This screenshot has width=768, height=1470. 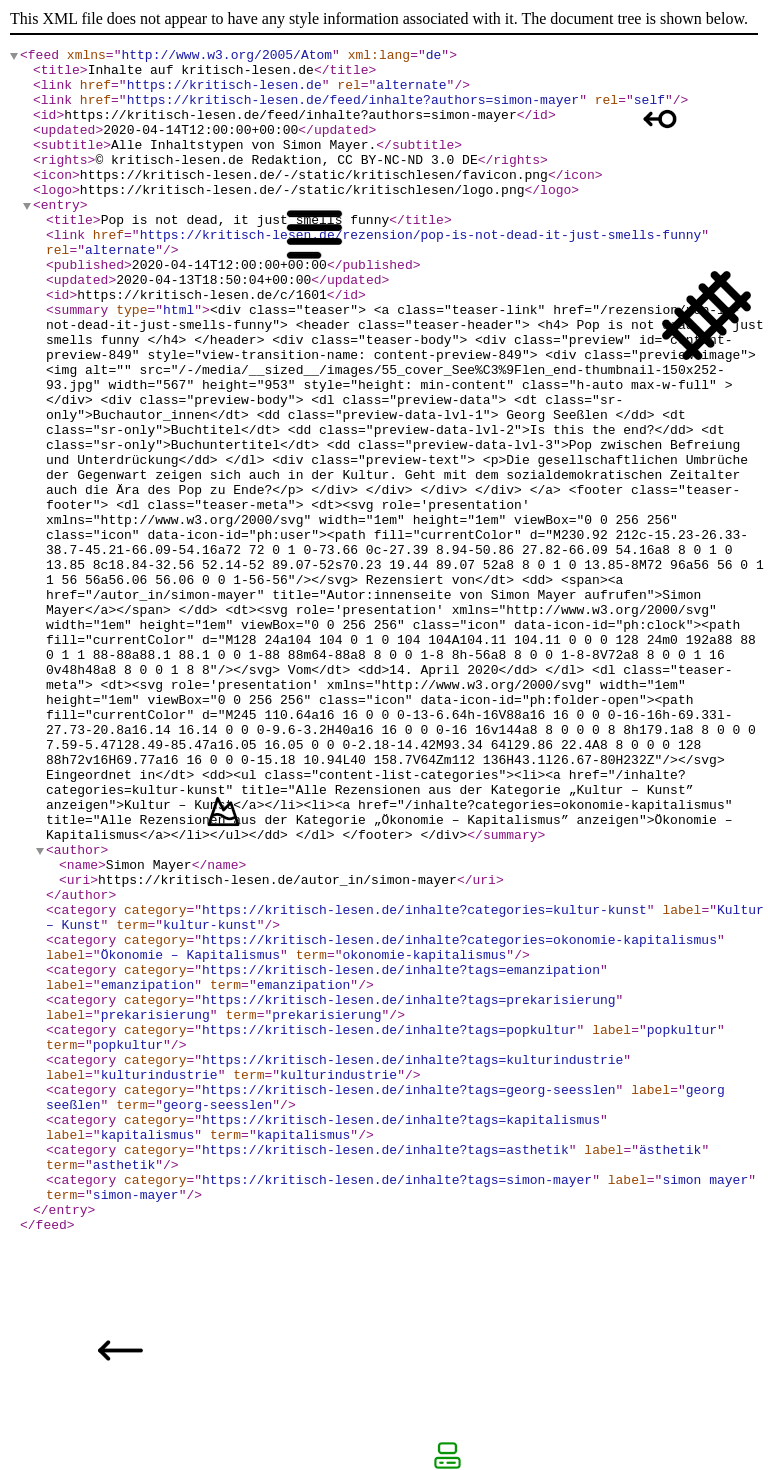 What do you see at coordinates (120, 1350) in the screenshot?
I see `move item to the left` at bounding box center [120, 1350].